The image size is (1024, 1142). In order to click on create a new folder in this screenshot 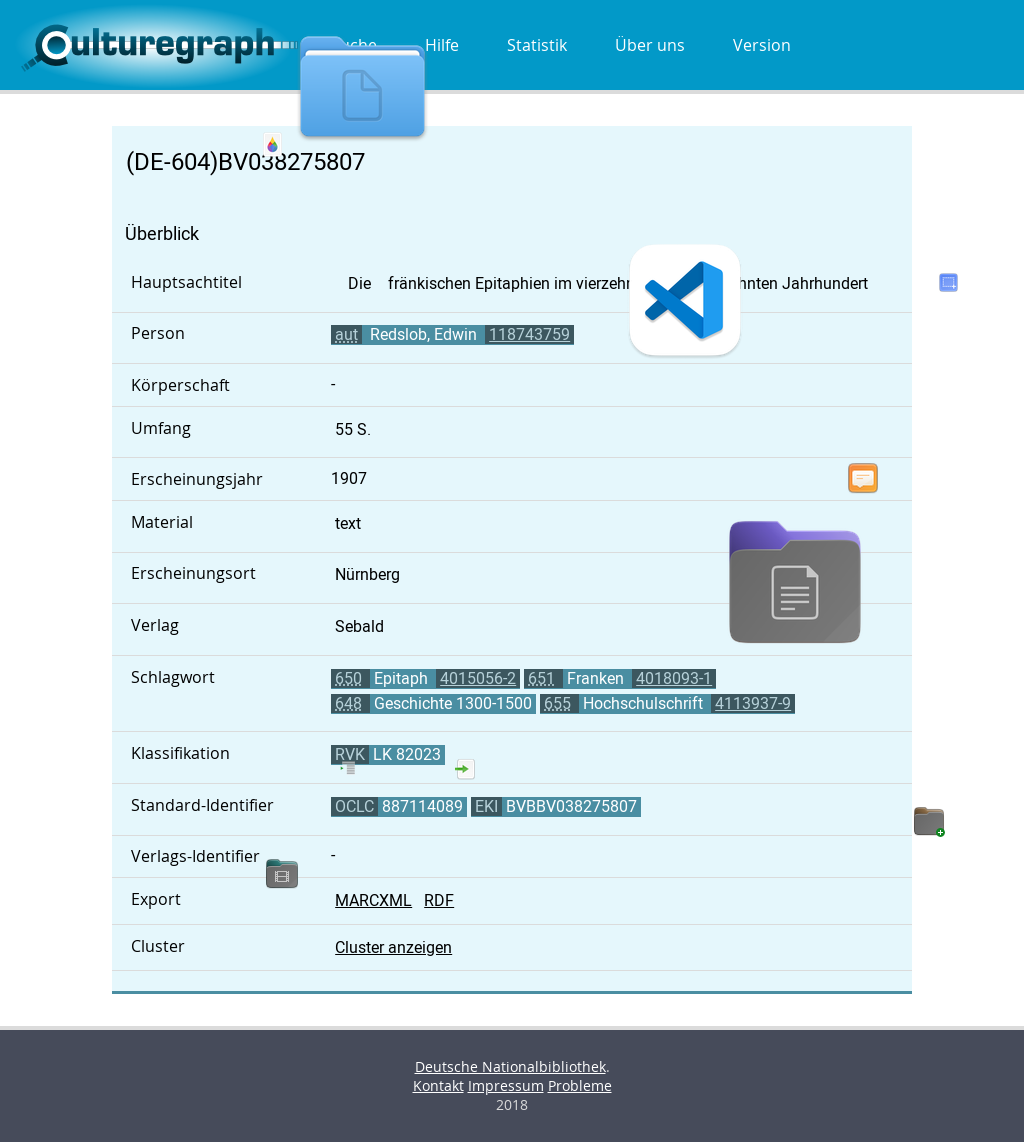, I will do `click(929, 821)`.